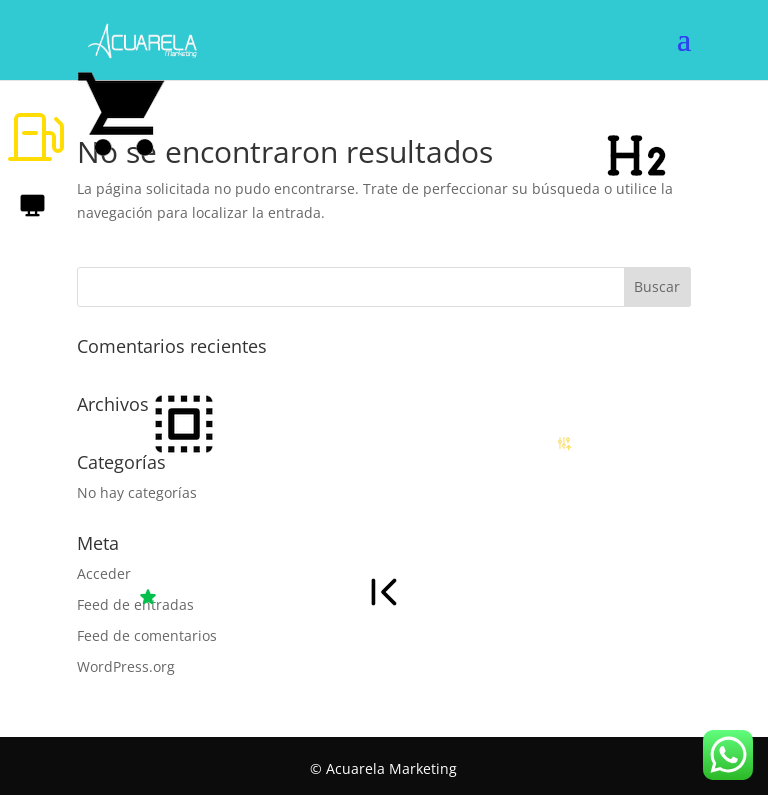 The height and width of the screenshot is (795, 768). I want to click on mark item as favorite, so click(148, 597).